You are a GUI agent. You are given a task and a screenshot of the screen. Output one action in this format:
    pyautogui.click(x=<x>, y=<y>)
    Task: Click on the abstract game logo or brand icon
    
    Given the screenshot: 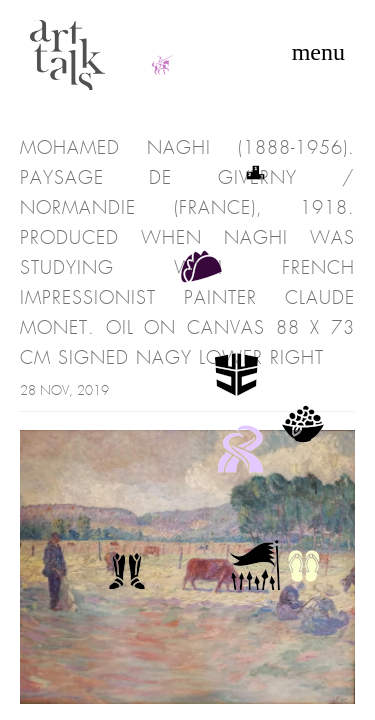 What is the action you would take?
    pyautogui.click(x=236, y=374)
    